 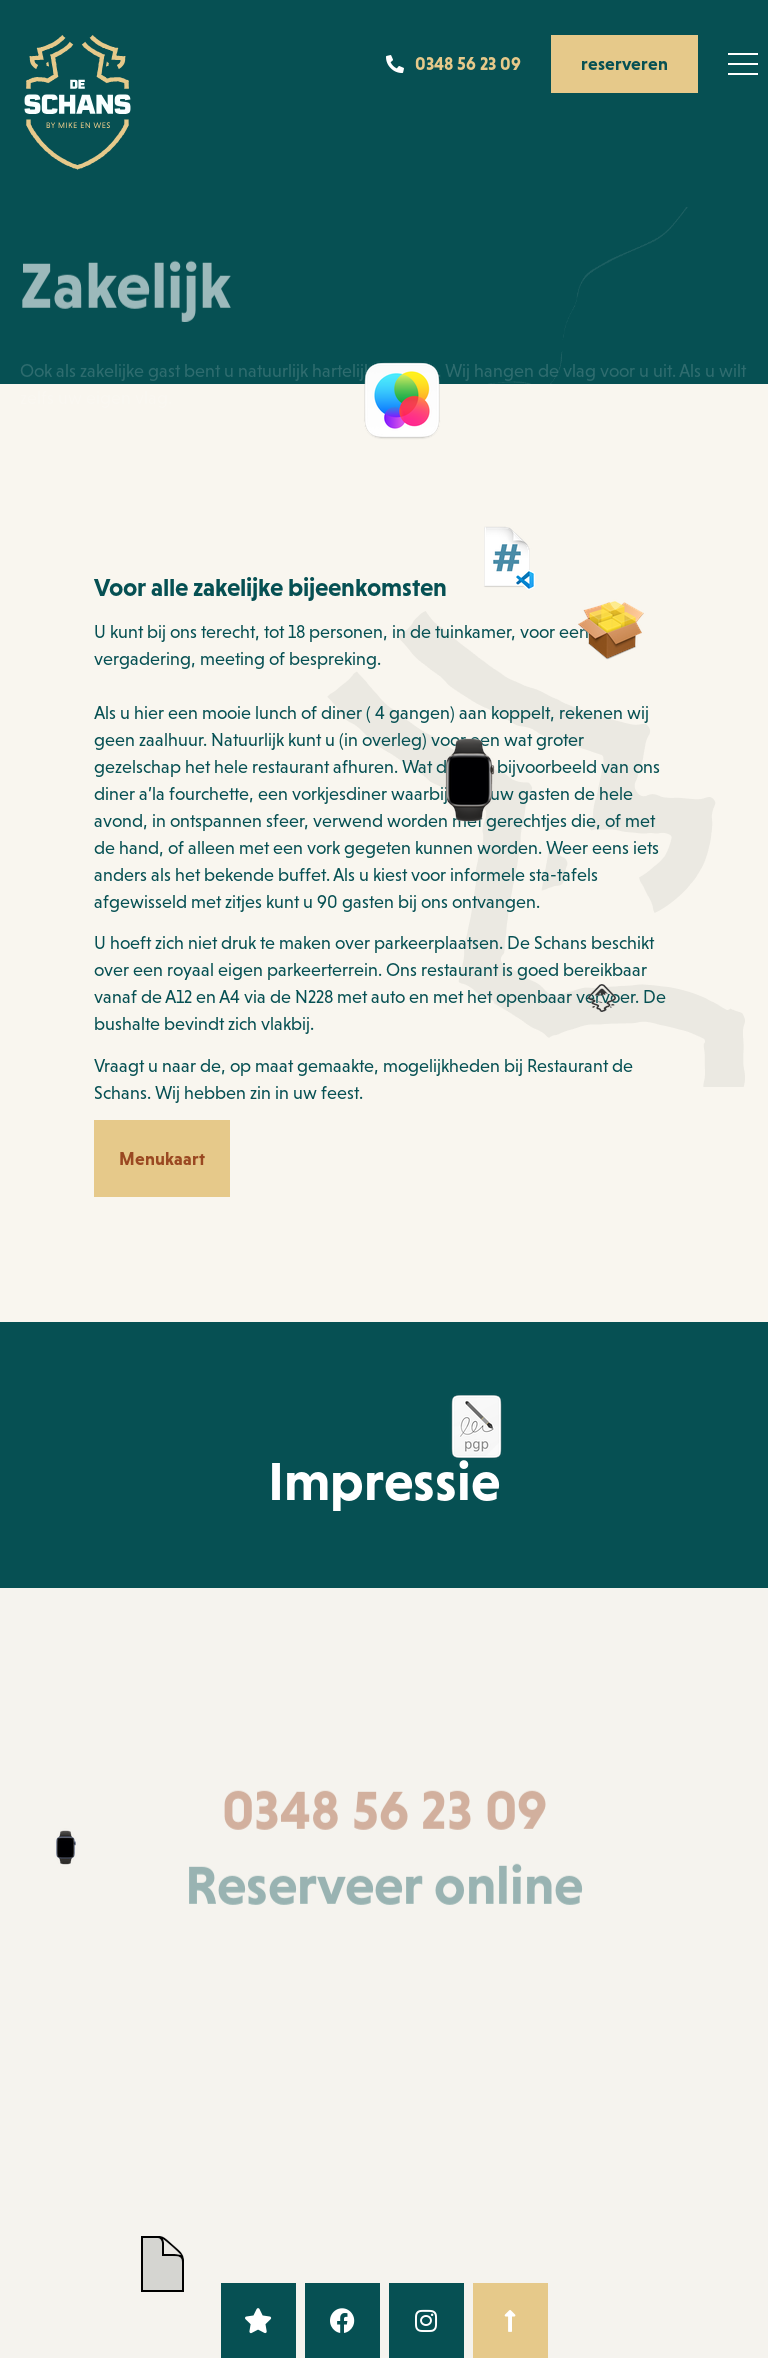 What do you see at coordinates (507, 558) in the screenshot?
I see `open or edit a CSS stylesheet file` at bounding box center [507, 558].